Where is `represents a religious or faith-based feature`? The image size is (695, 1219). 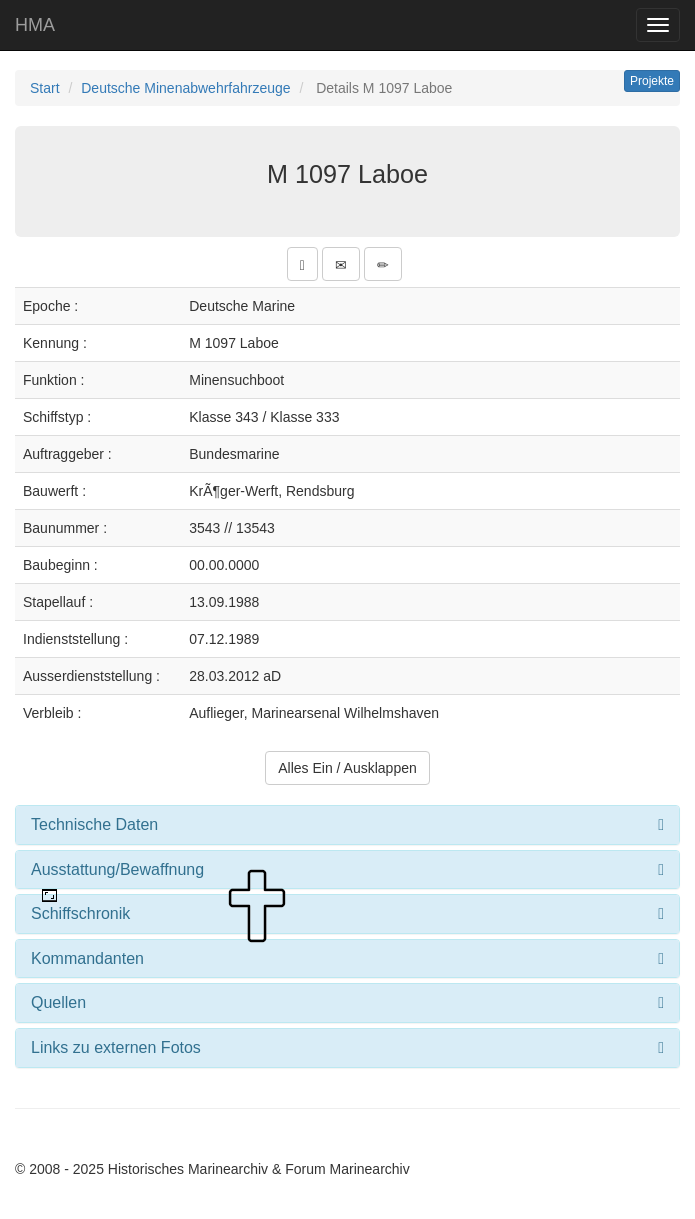 represents a religious or faith-based feature is located at coordinates (257, 906).